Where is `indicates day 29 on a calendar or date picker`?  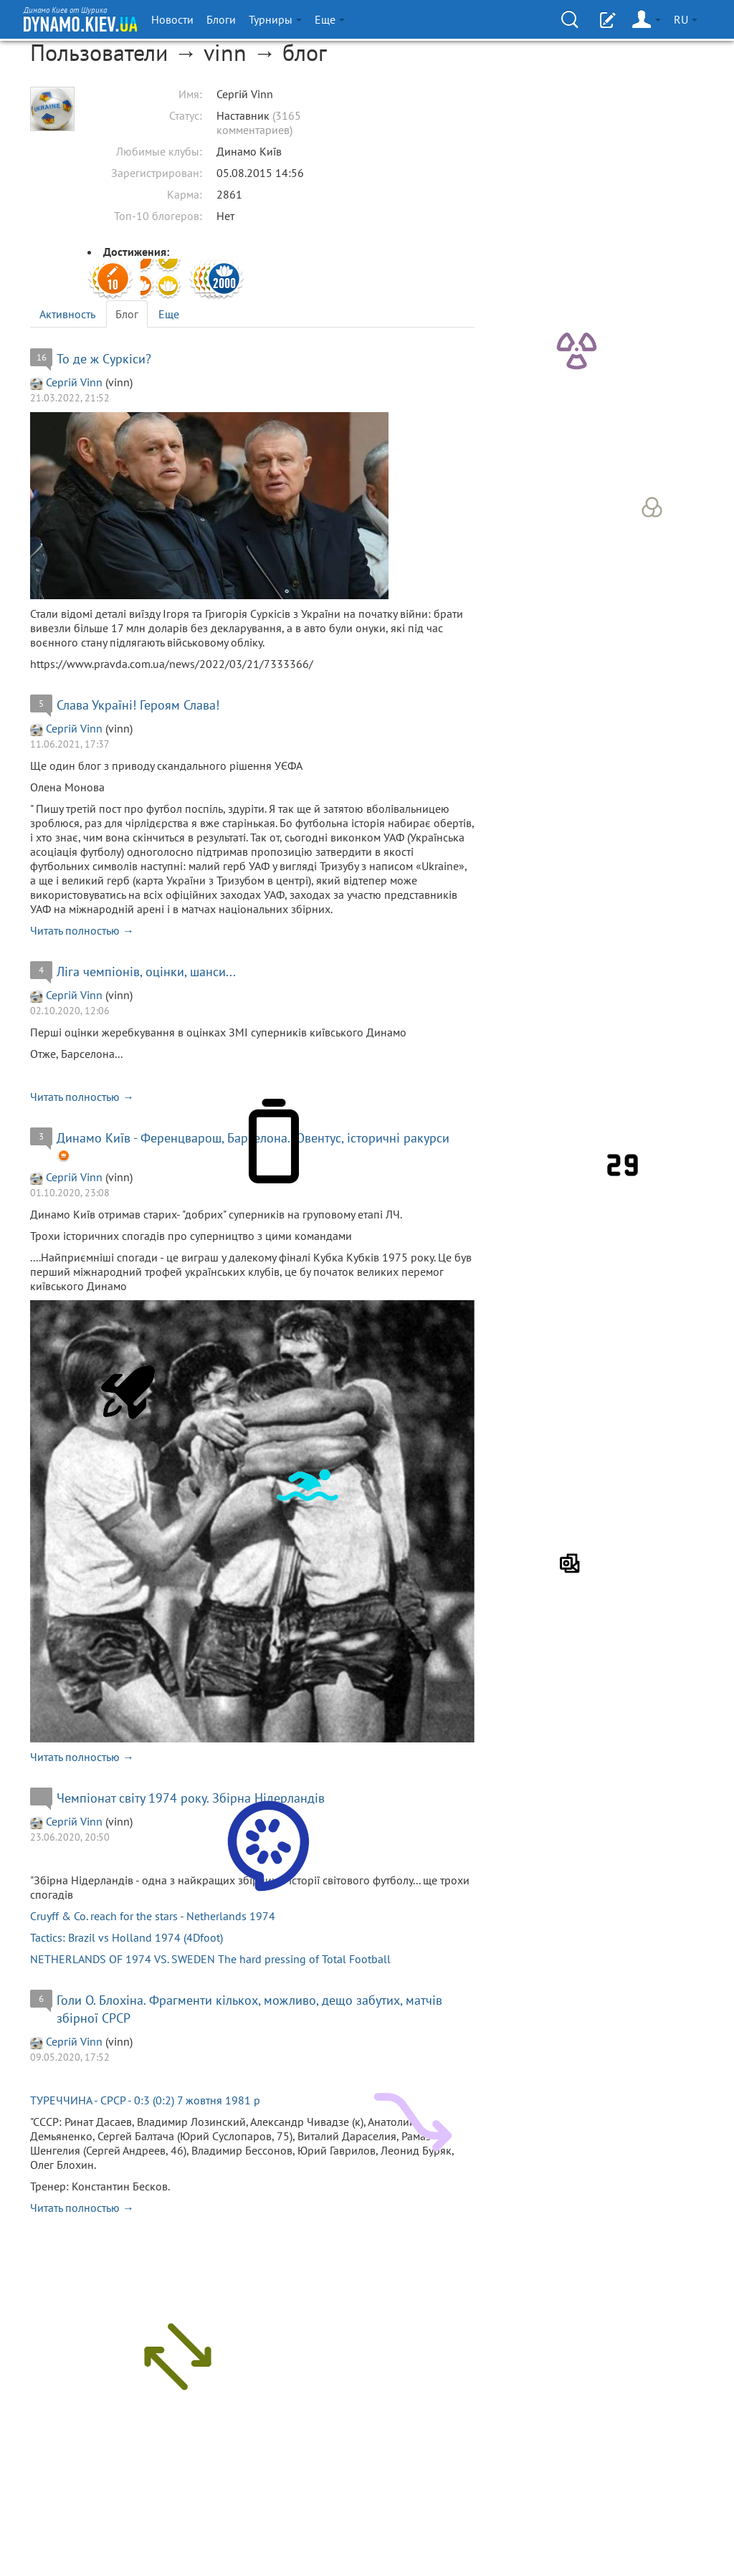
indicates day 29 on a calendar or date picker is located at coordinates (622, 1165).